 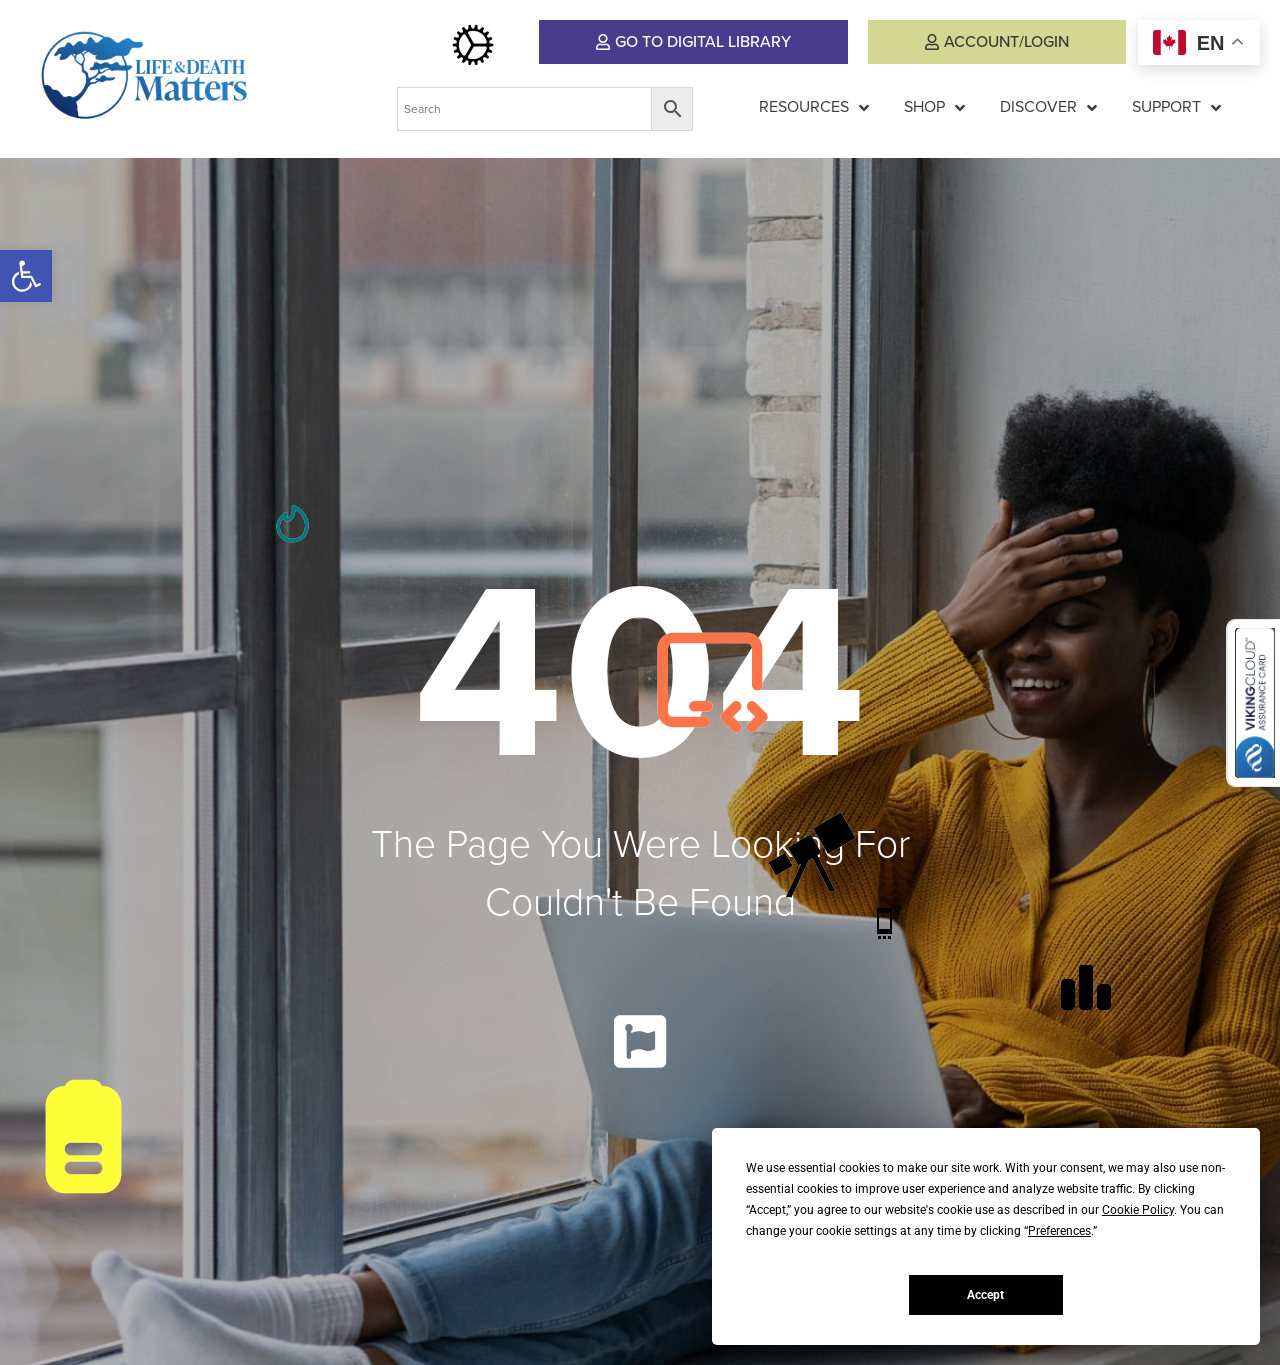 I want to click on view leaderboard rankings, so click(x=1086, y=987).